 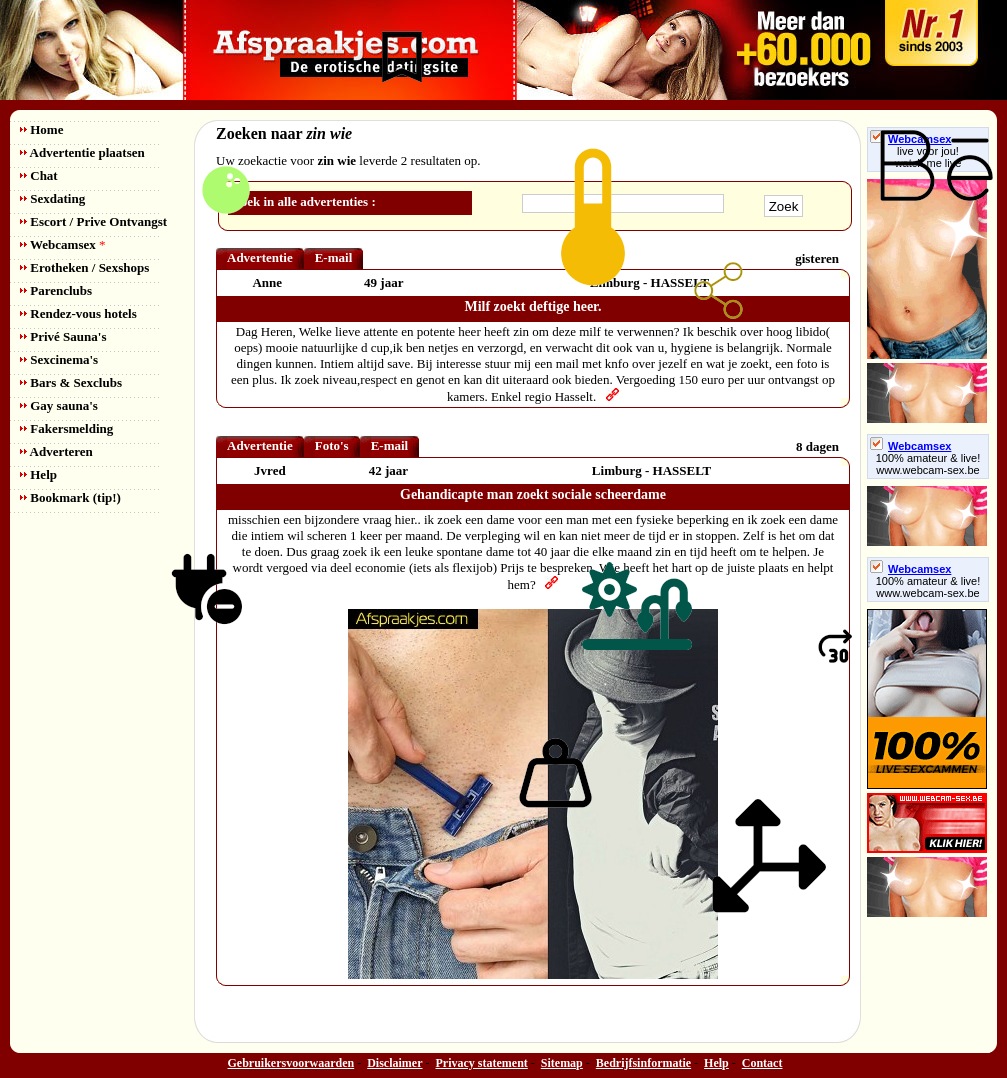 What do you see at coordinates (932, 165) in the screenshot?
I see `view behance portfolio` at bounding box center [932, 165].